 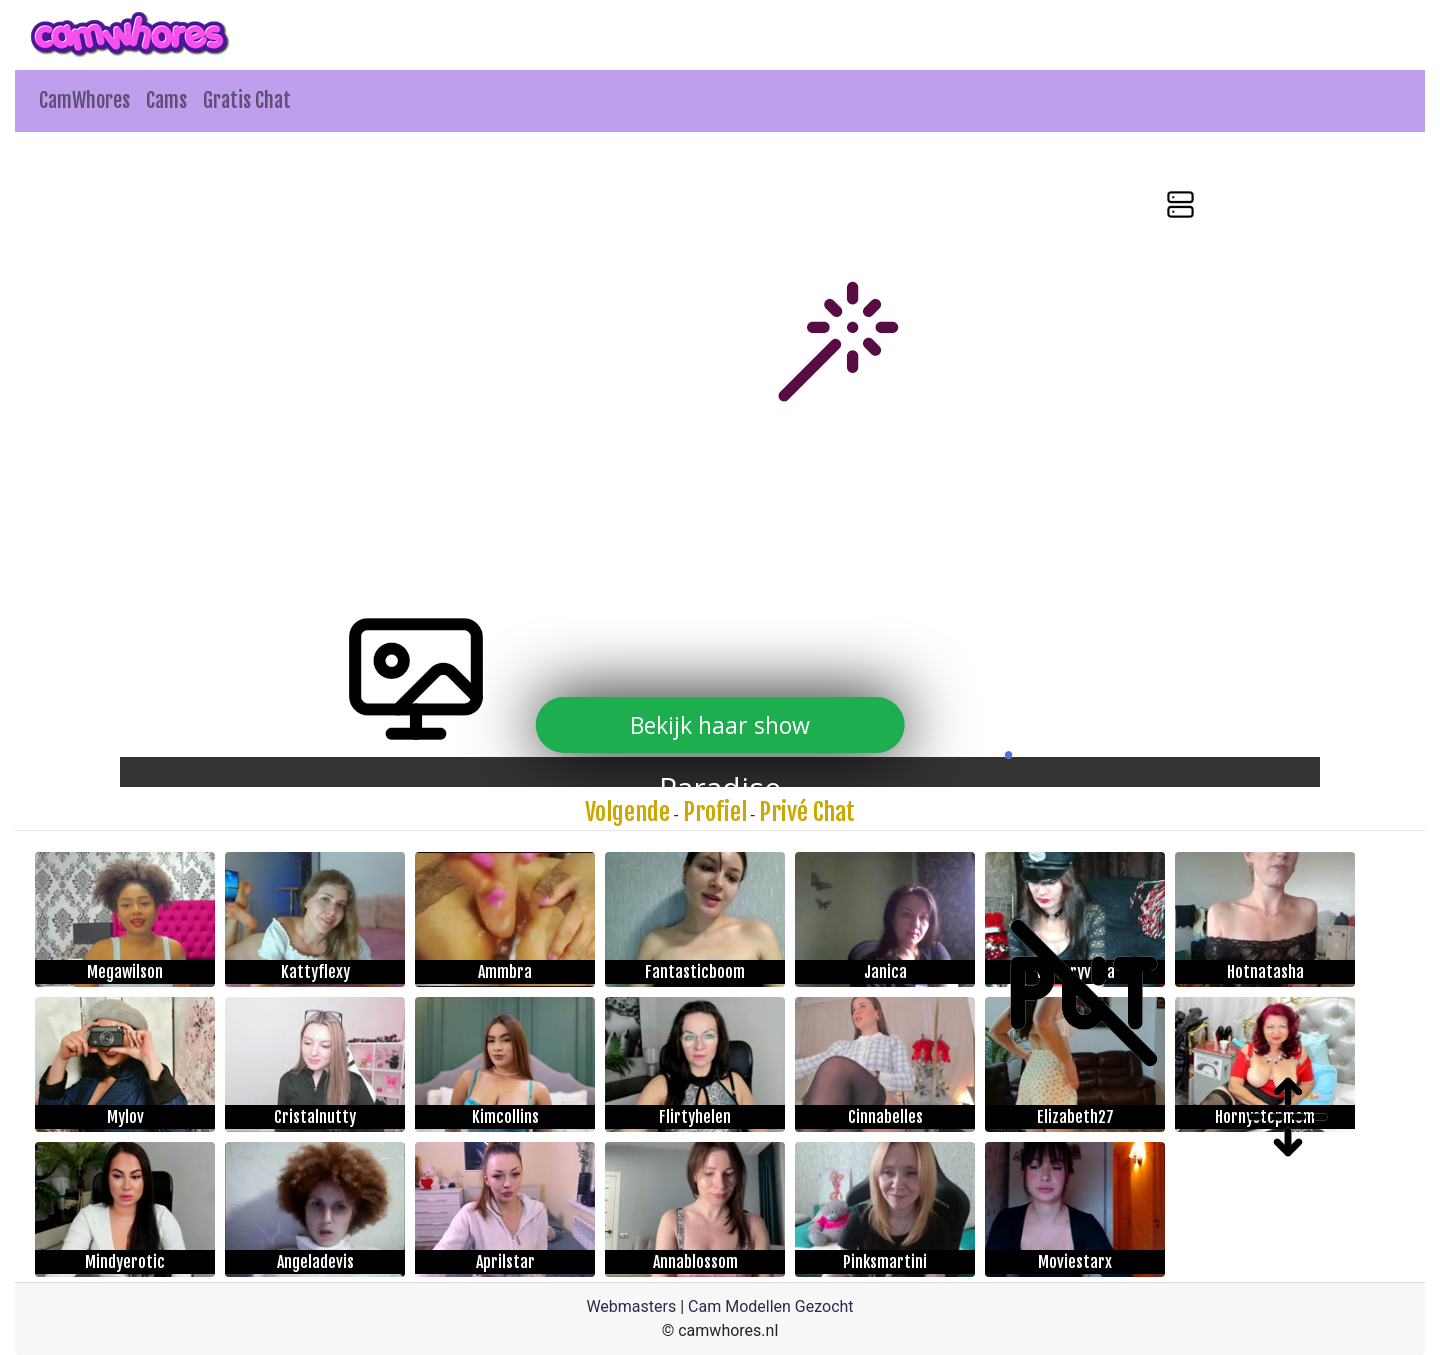 What do you see at coordinates (835, 344) in the screenshot?
I see `apply magic or auto-enhance effects` at bounding box center [835, 344].